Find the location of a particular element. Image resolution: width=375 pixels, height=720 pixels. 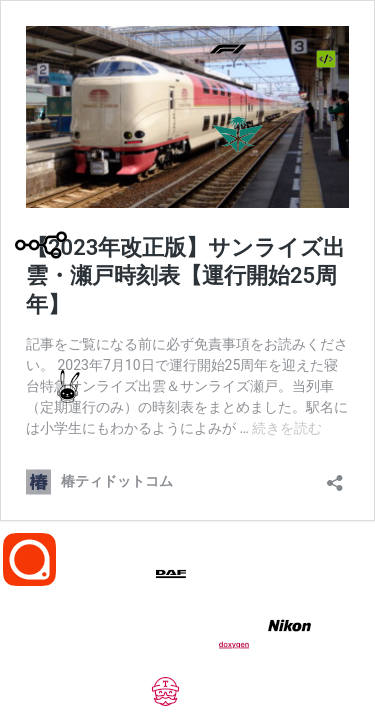

DAF Trucks company logo is located at coordinates (171, 574).